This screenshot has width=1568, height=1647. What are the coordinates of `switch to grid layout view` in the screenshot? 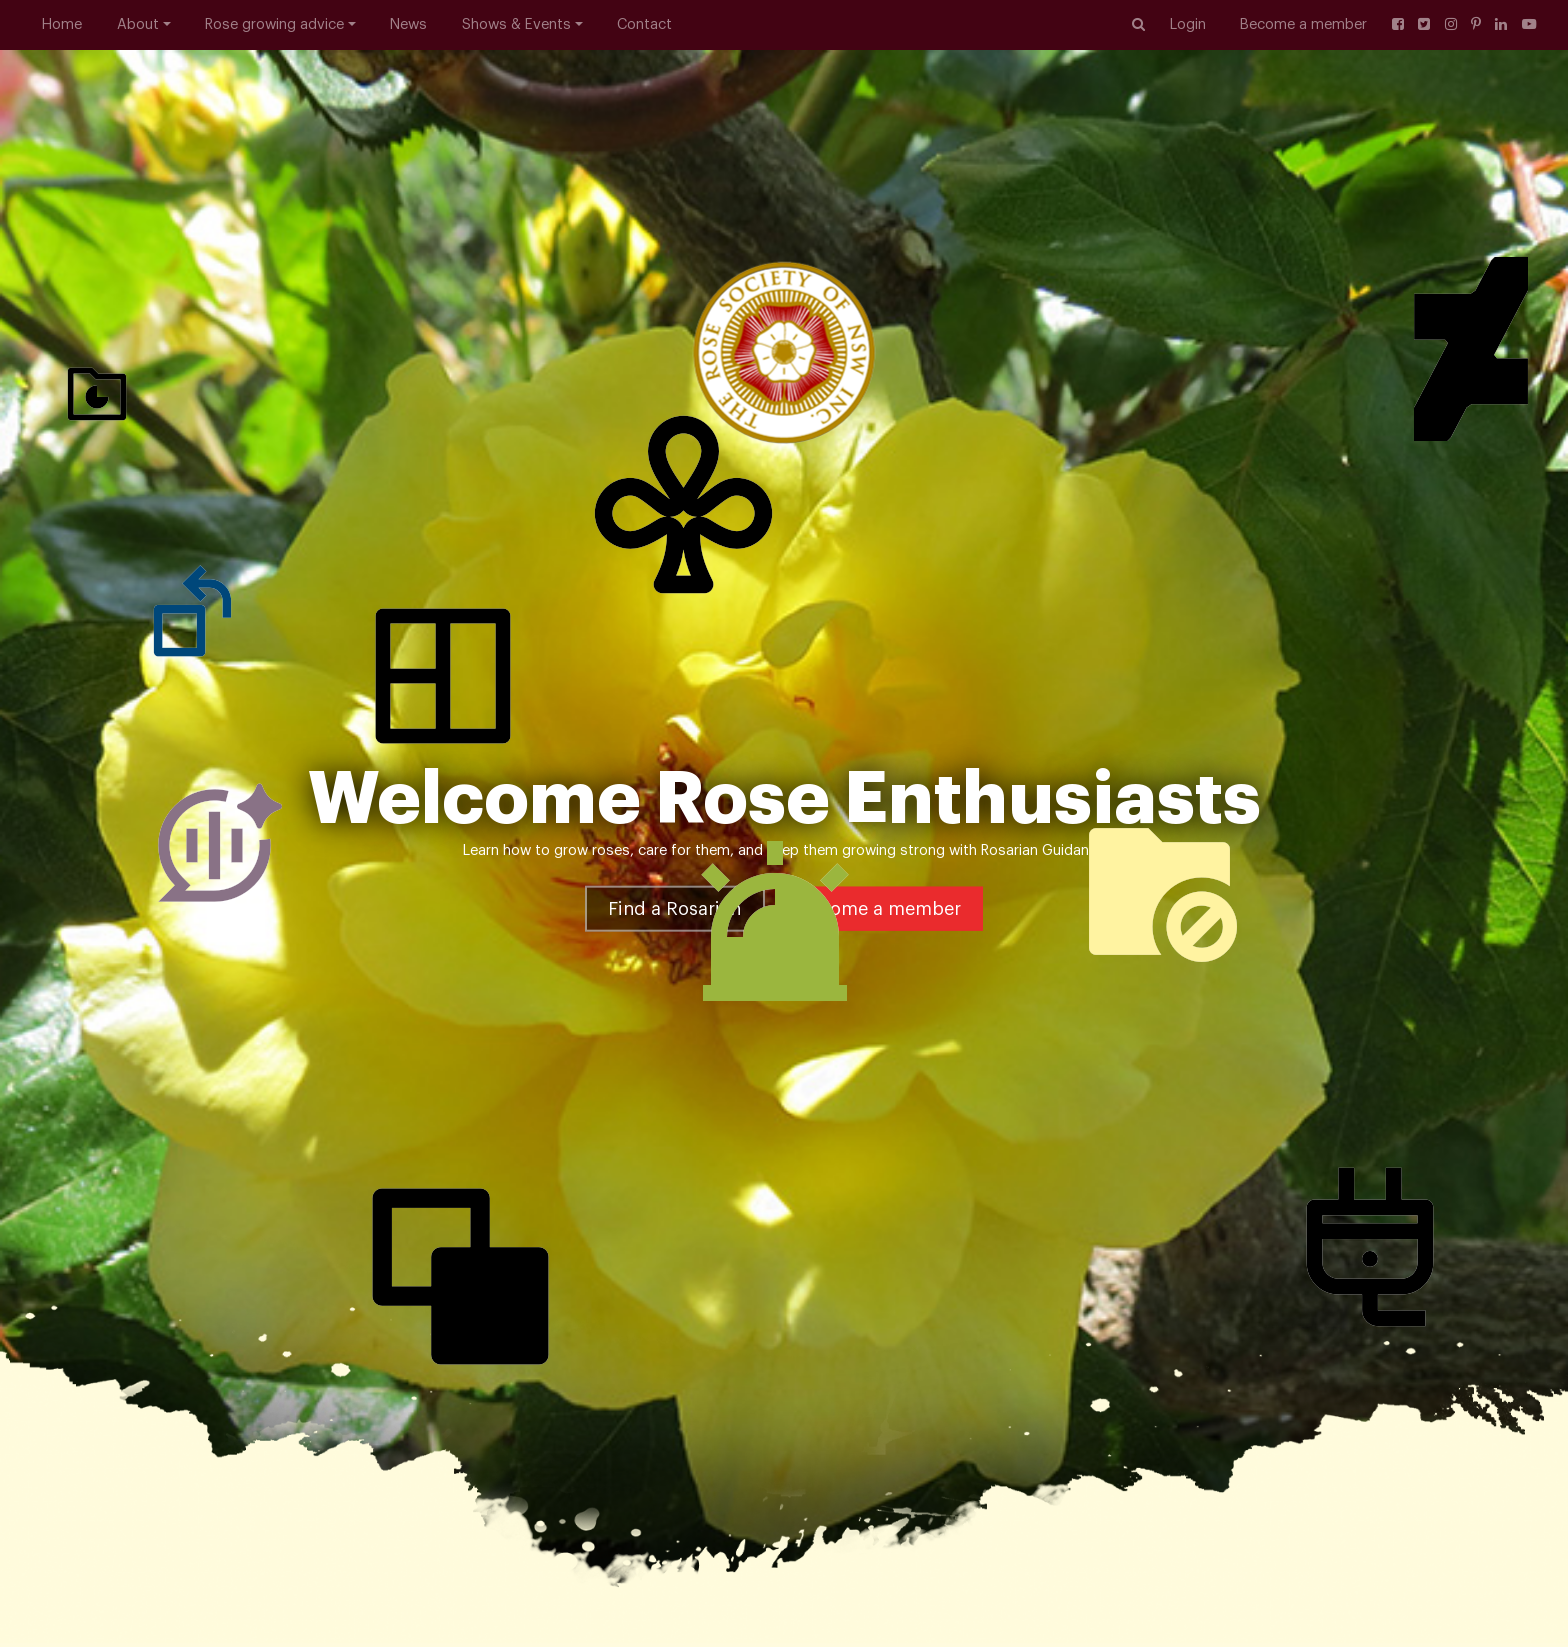 It's located at (443, 676).